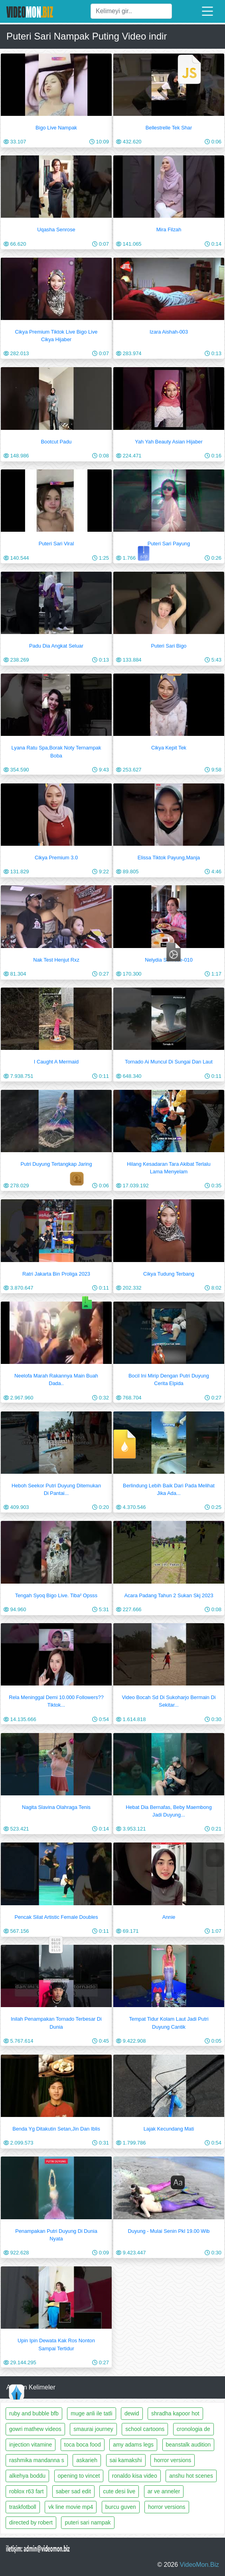  I want to click on open scrivano writing app, so click(16, 2392).